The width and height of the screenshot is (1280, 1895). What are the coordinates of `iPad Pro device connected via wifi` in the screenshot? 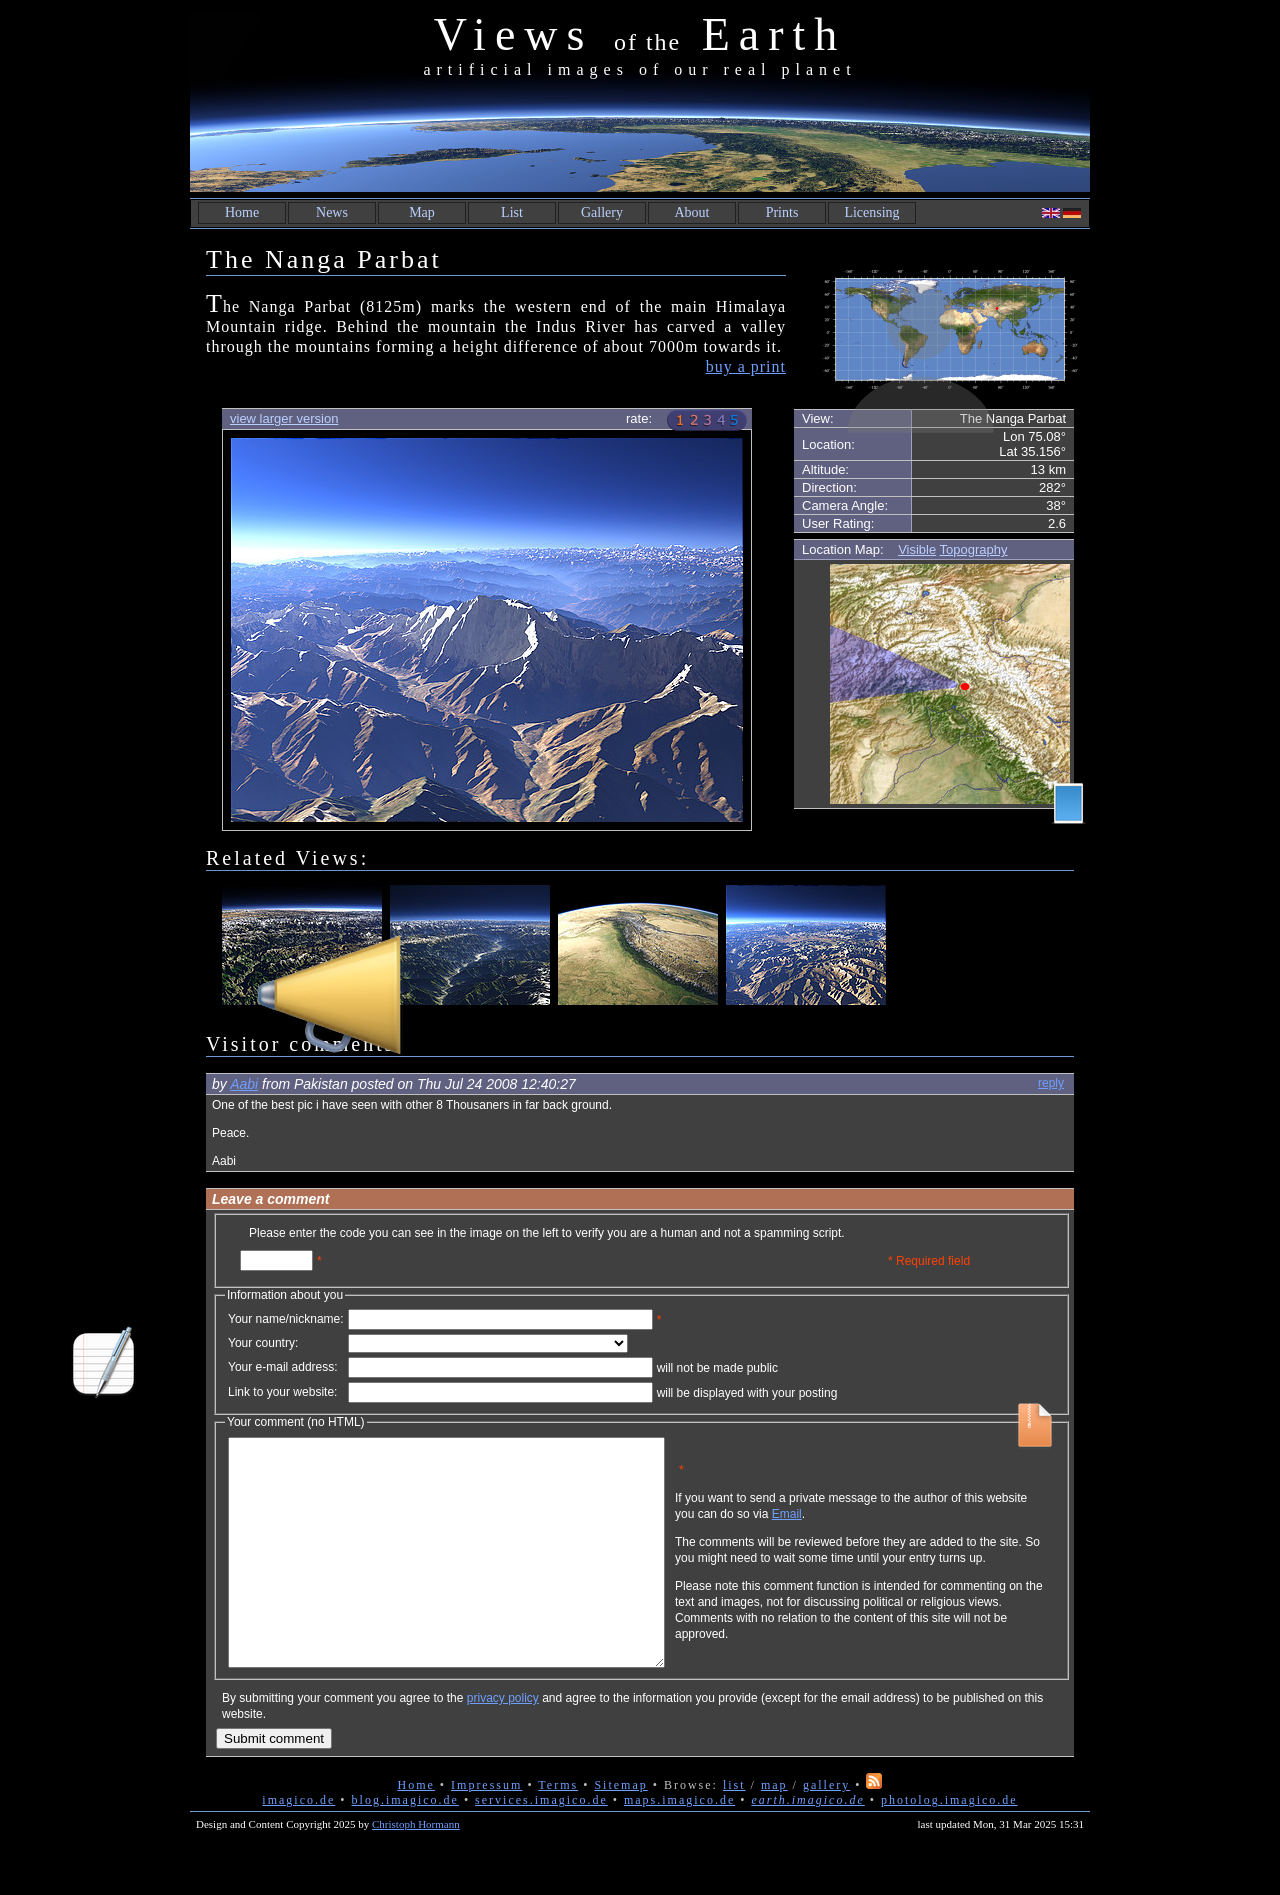 It's located at (1068, 803).